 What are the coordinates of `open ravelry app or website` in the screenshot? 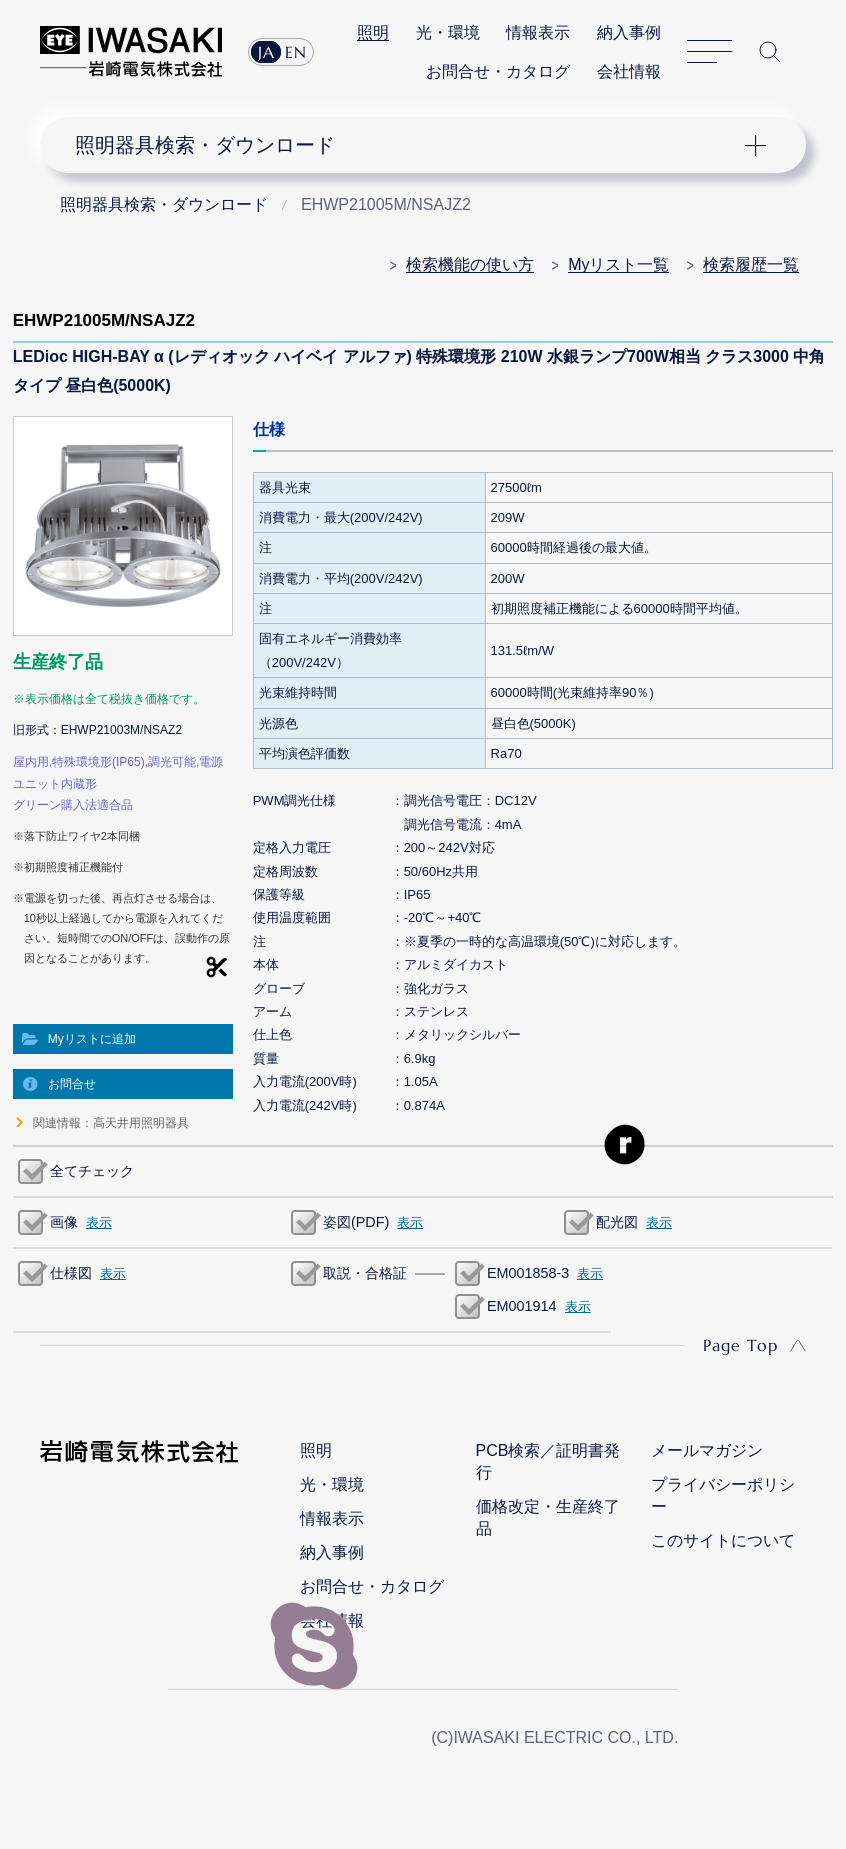 It's located at (624, 1144).